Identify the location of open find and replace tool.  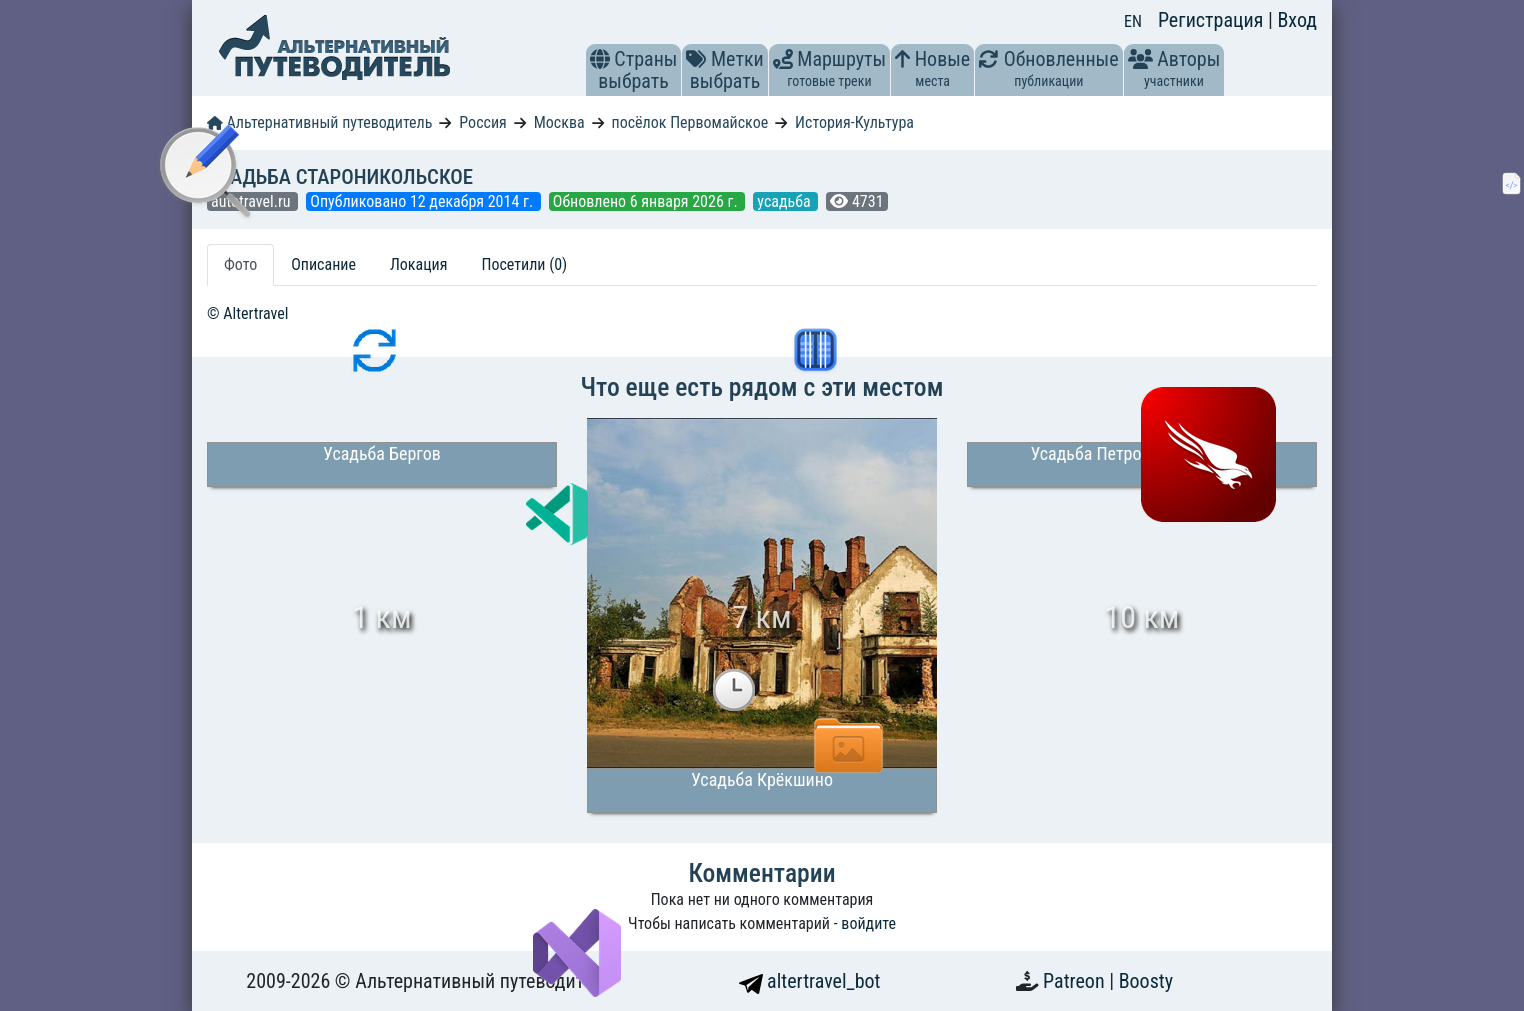
(204, 171).